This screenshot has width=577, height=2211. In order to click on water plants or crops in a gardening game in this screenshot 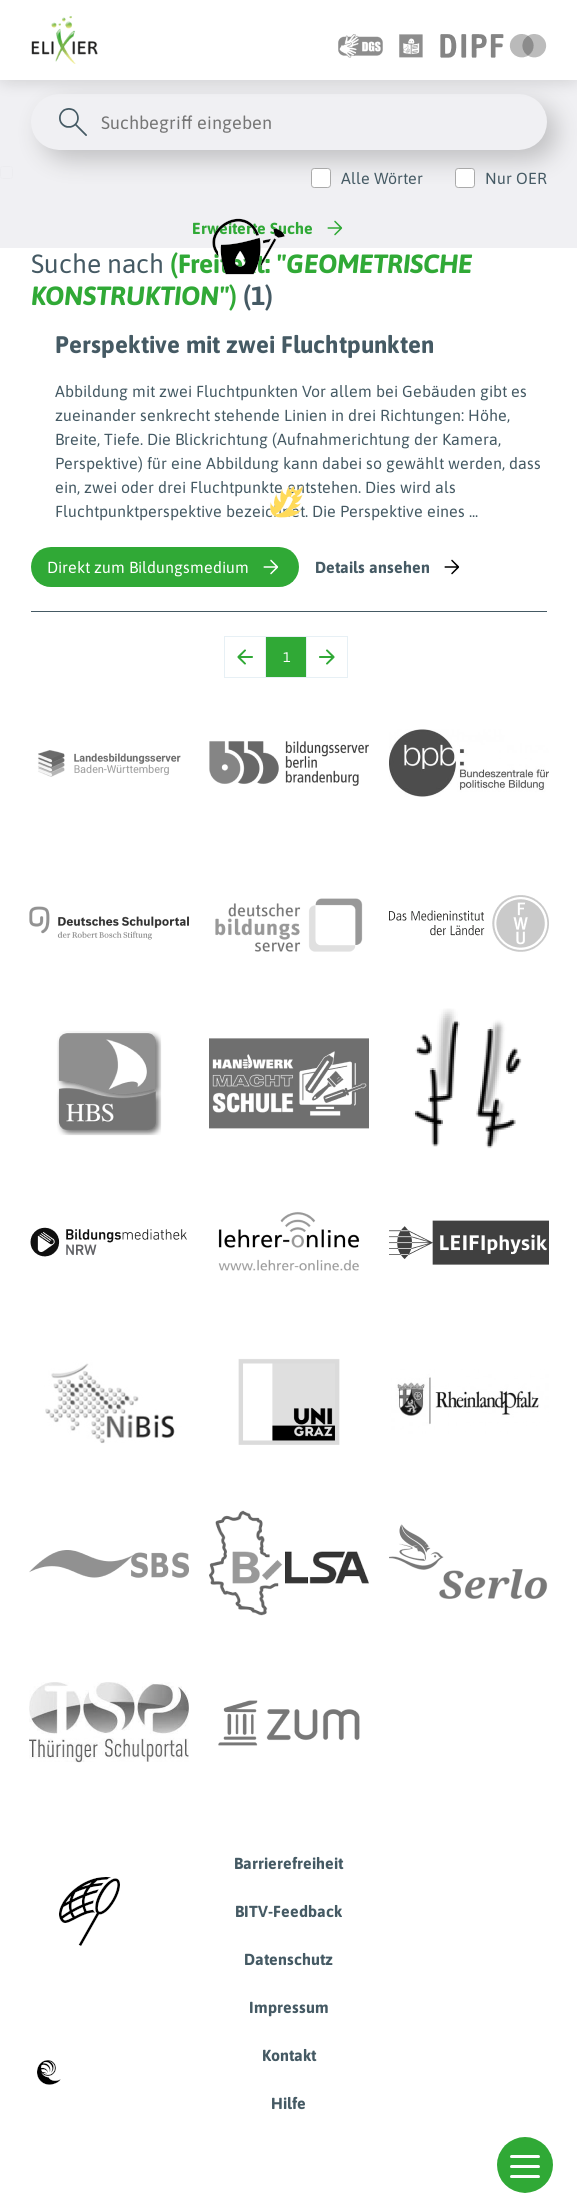, I will do `click(248, 246)`.